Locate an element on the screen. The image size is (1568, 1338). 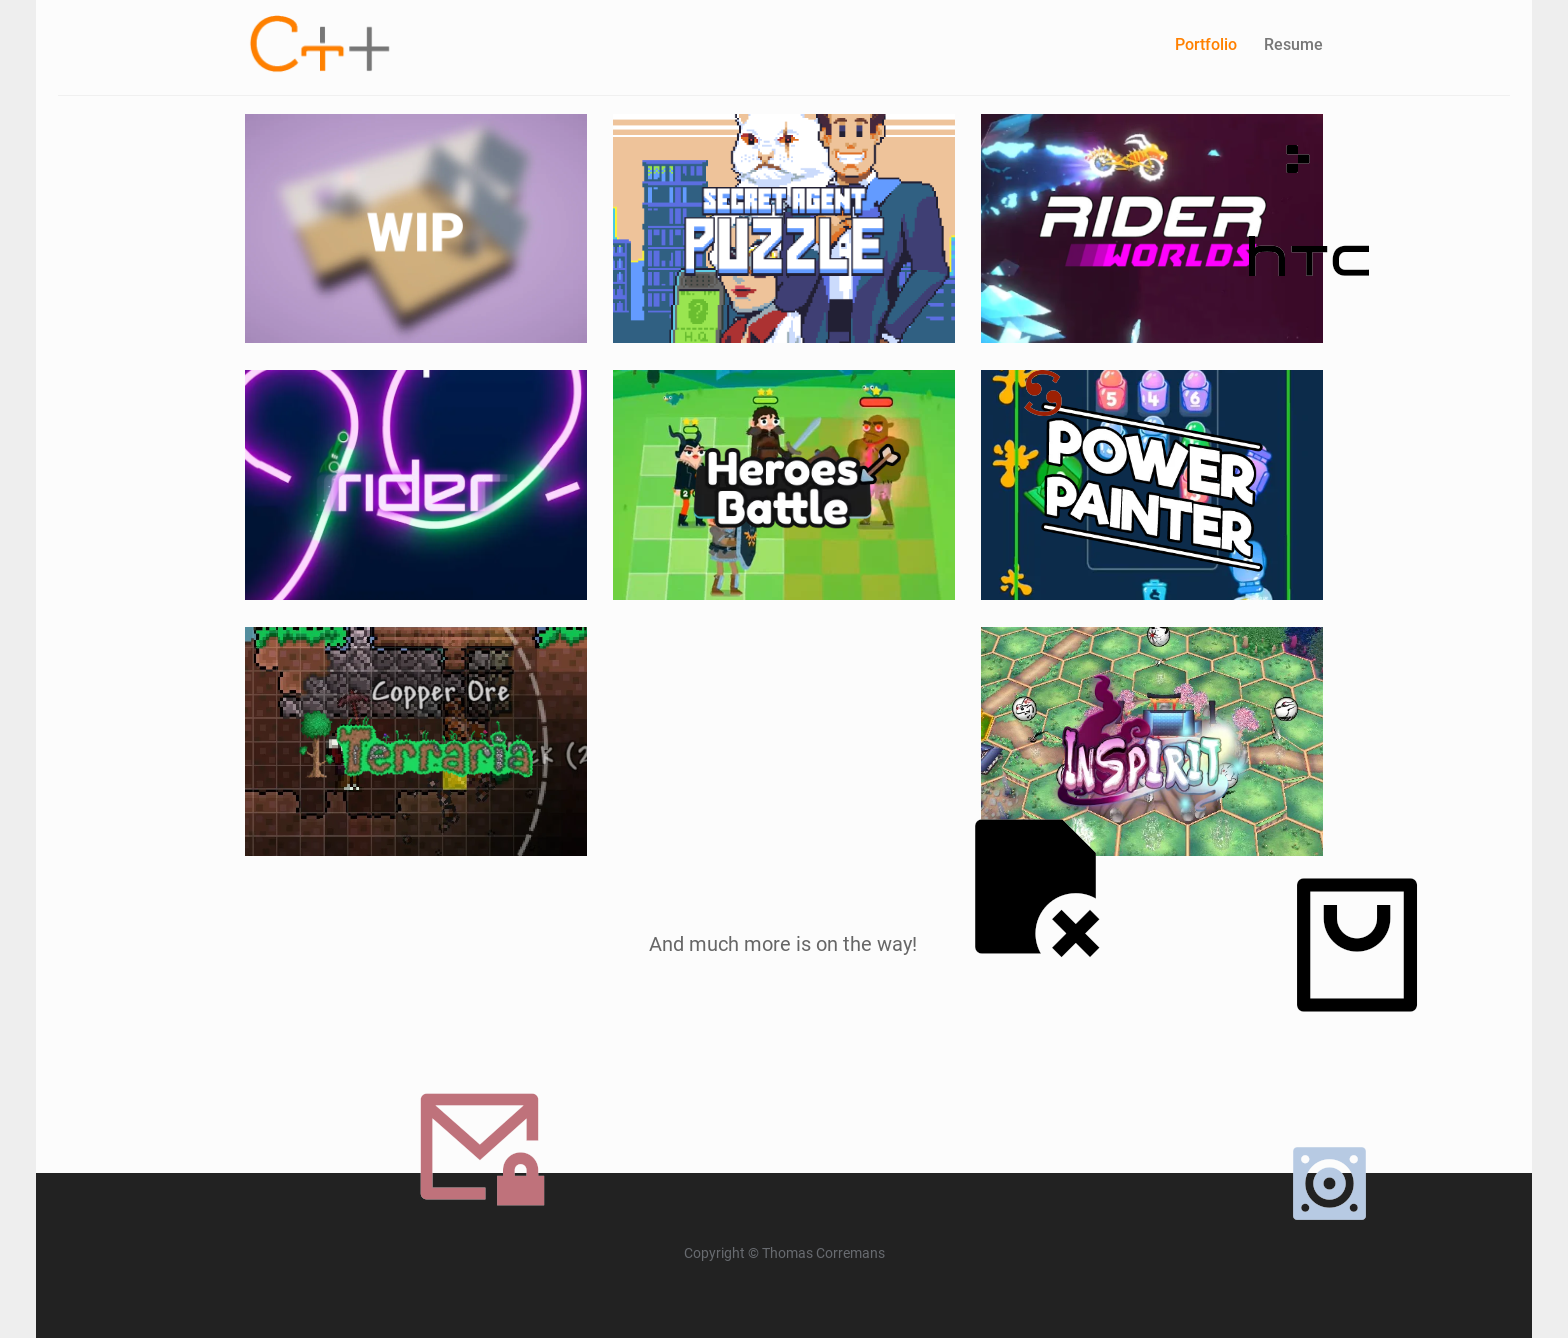
HTC brand logo is located at coordinates (1309, 256).